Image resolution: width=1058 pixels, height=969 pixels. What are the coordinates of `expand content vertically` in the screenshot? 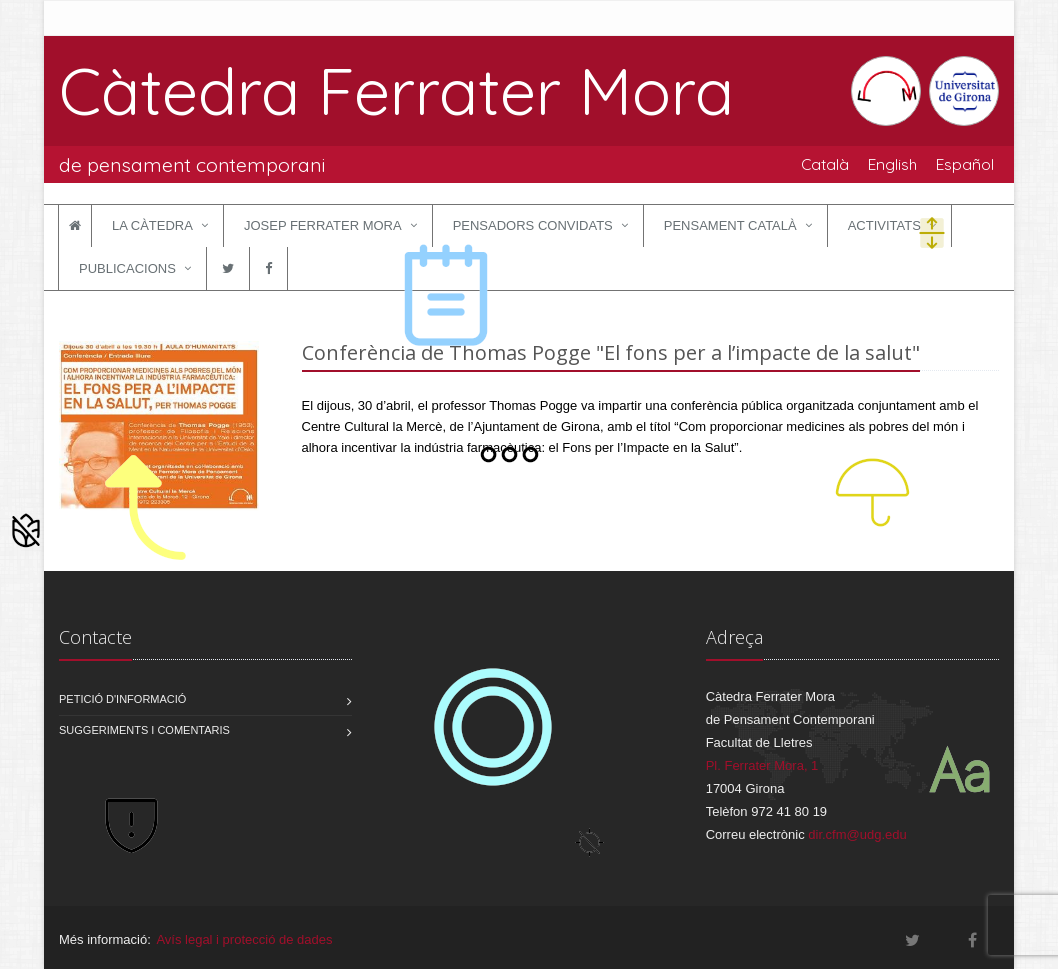 It's located at (932, 233).